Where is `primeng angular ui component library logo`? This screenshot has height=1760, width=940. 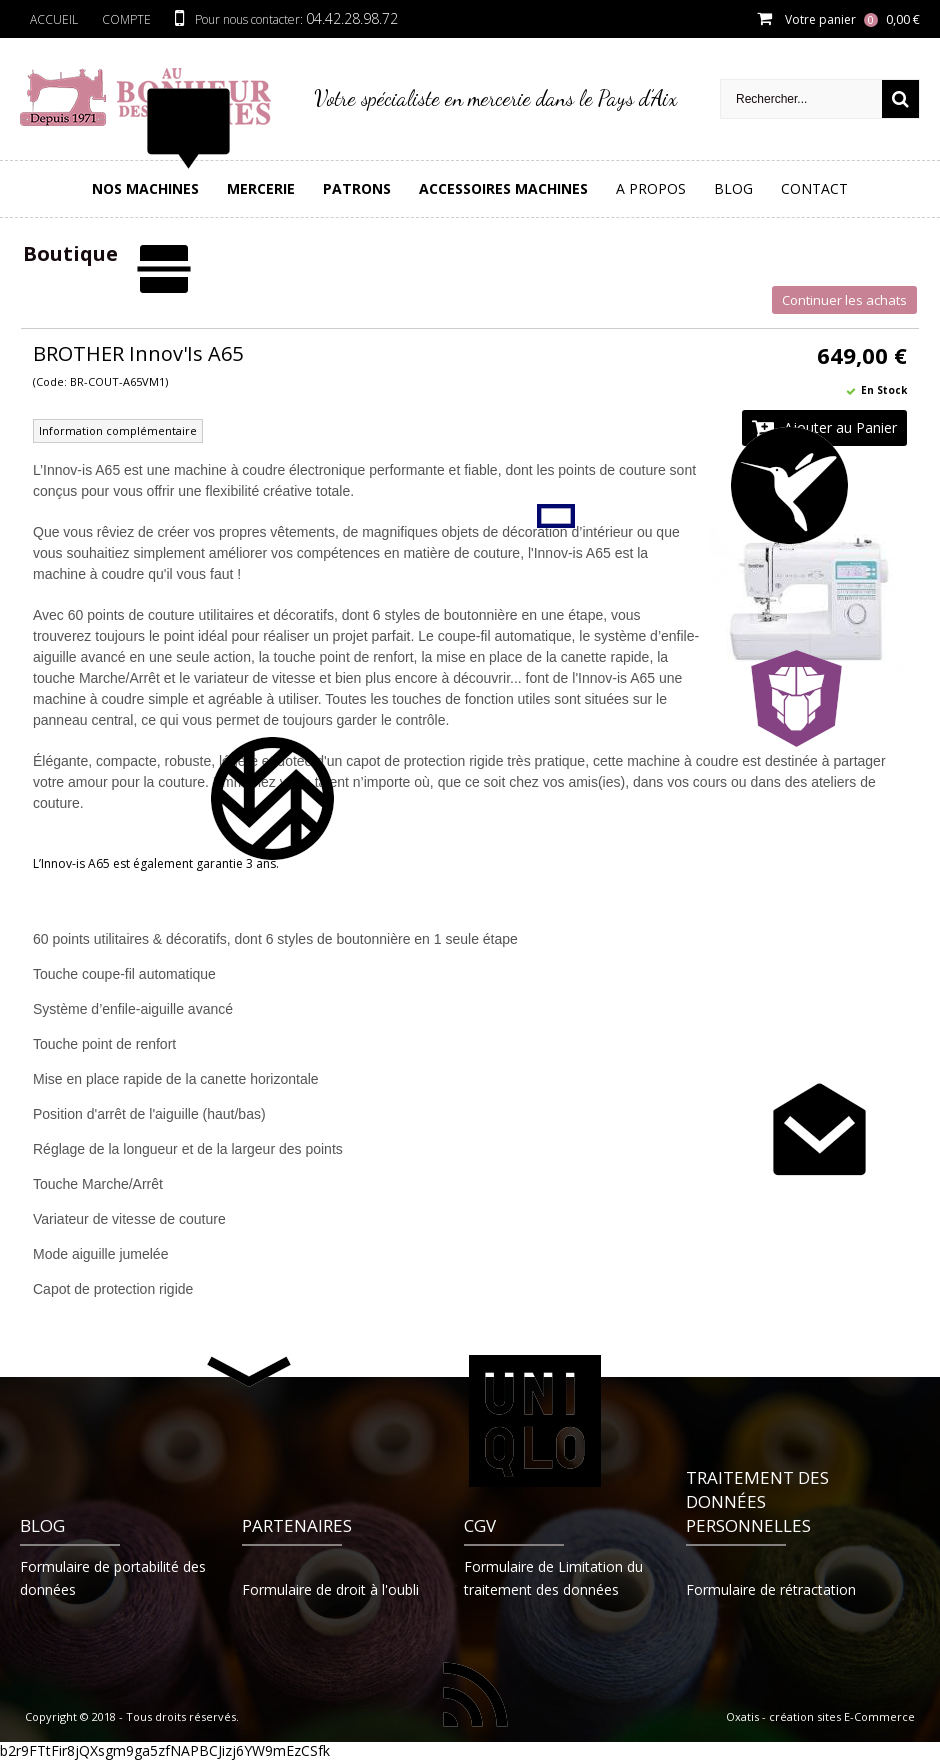
primeng angular ui component library logo is located at coordinates (796, 698).